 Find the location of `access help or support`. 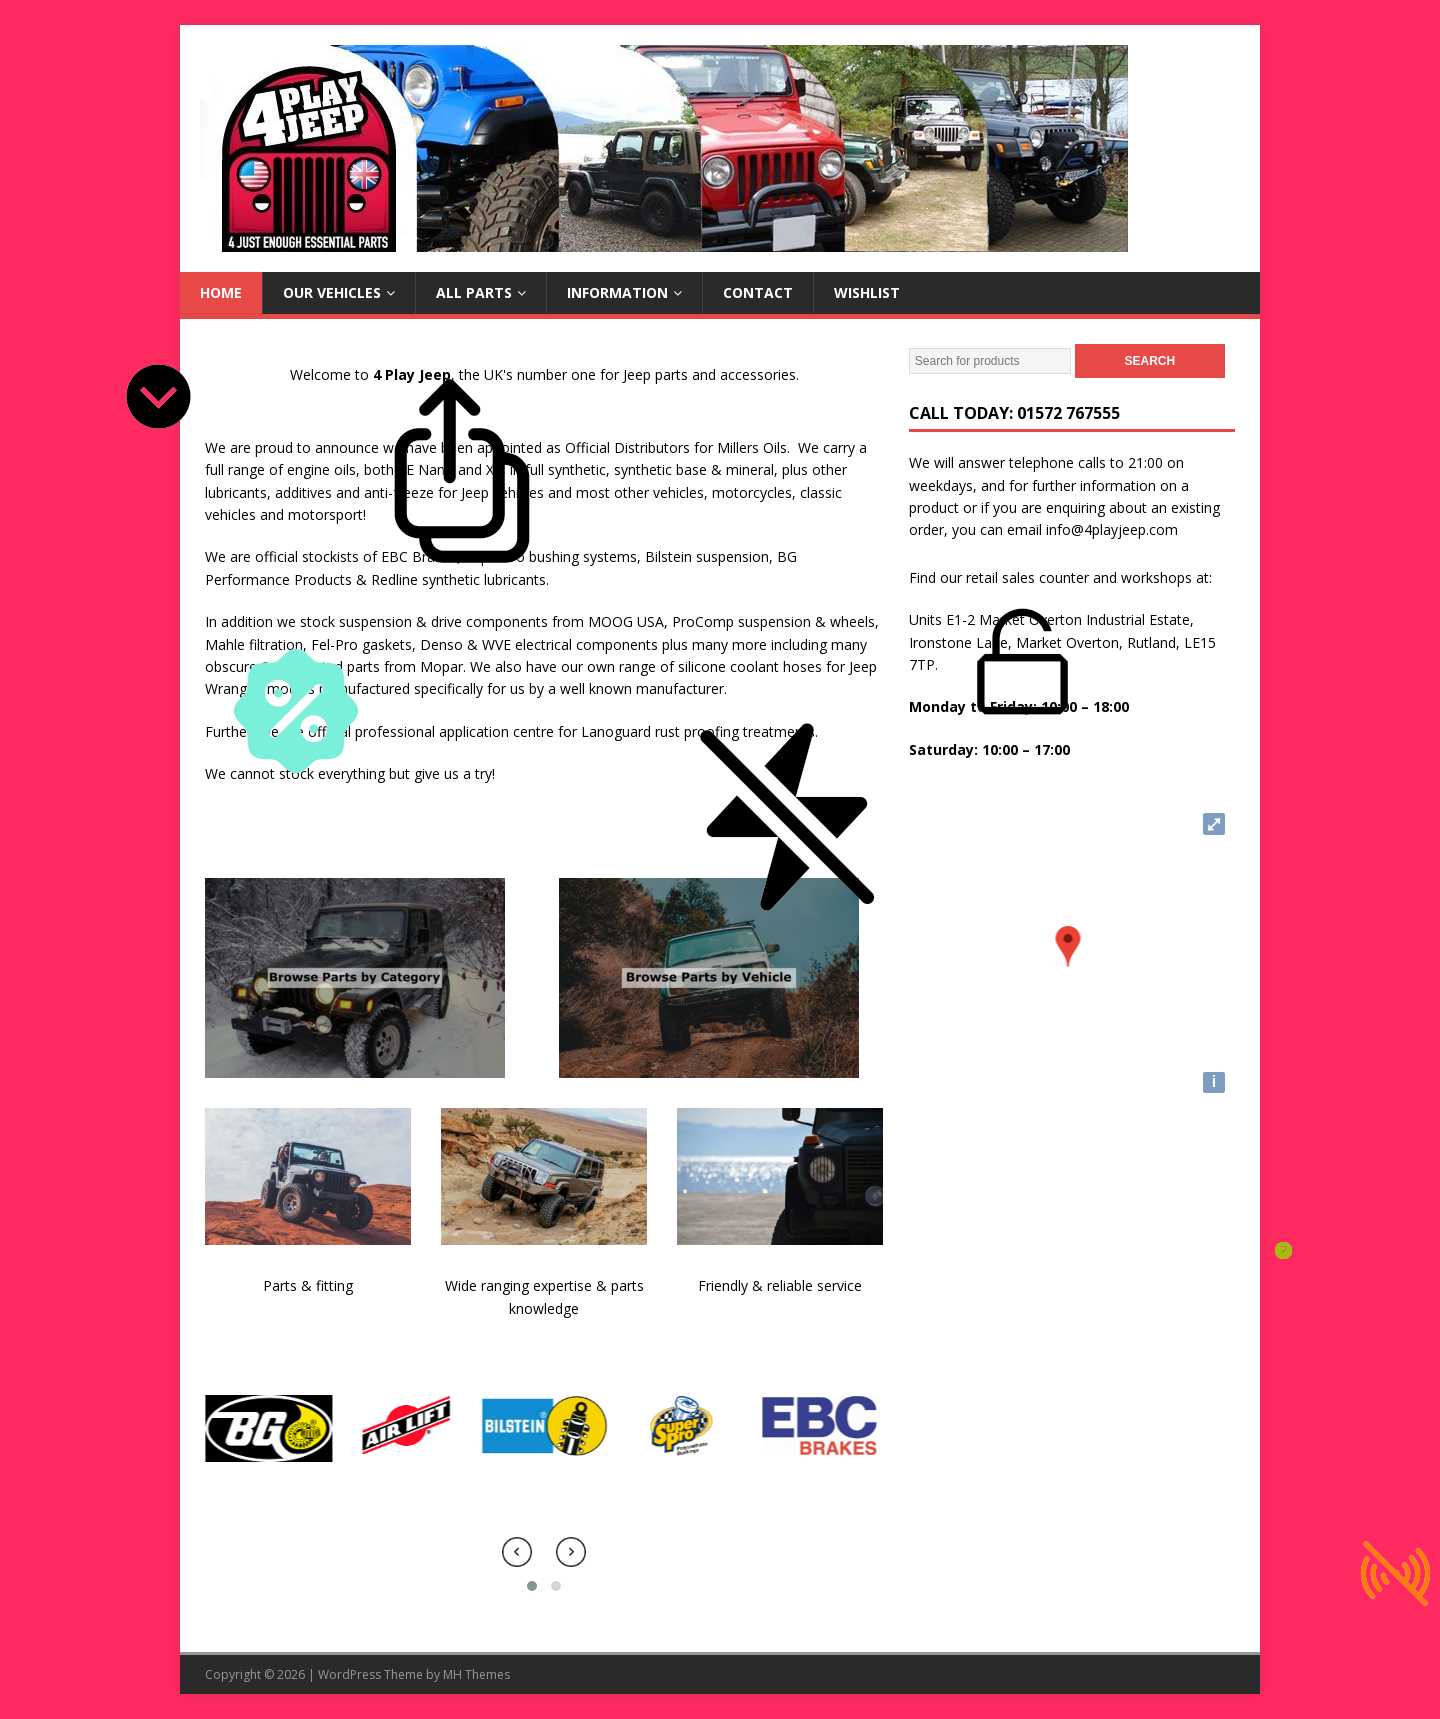

access help or support is located at coordinates (1283, 1250).